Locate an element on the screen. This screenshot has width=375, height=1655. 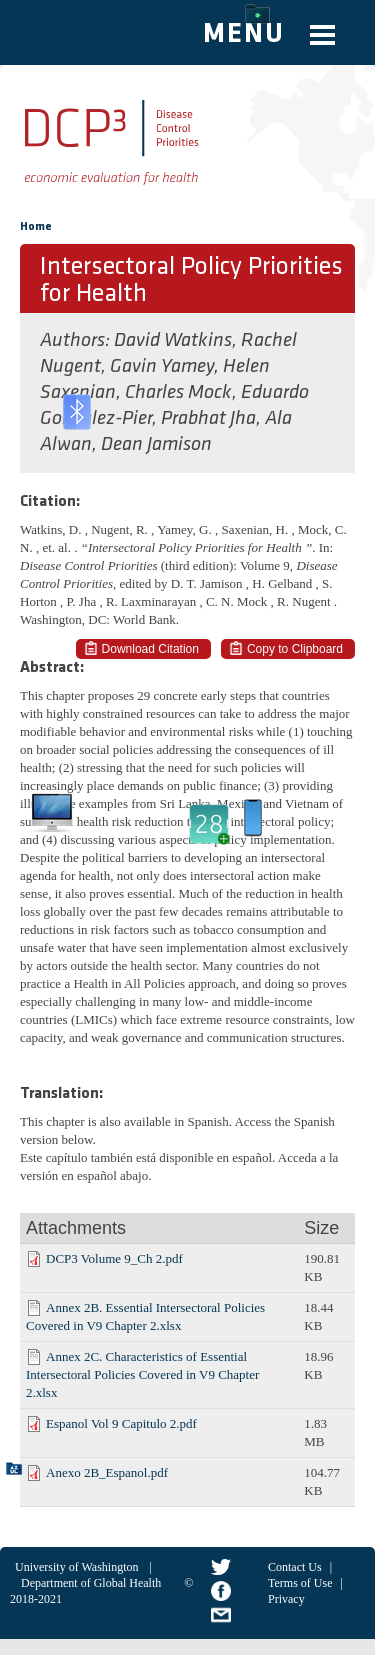
iPhone XS device icon is located at coordinates (253, 818).